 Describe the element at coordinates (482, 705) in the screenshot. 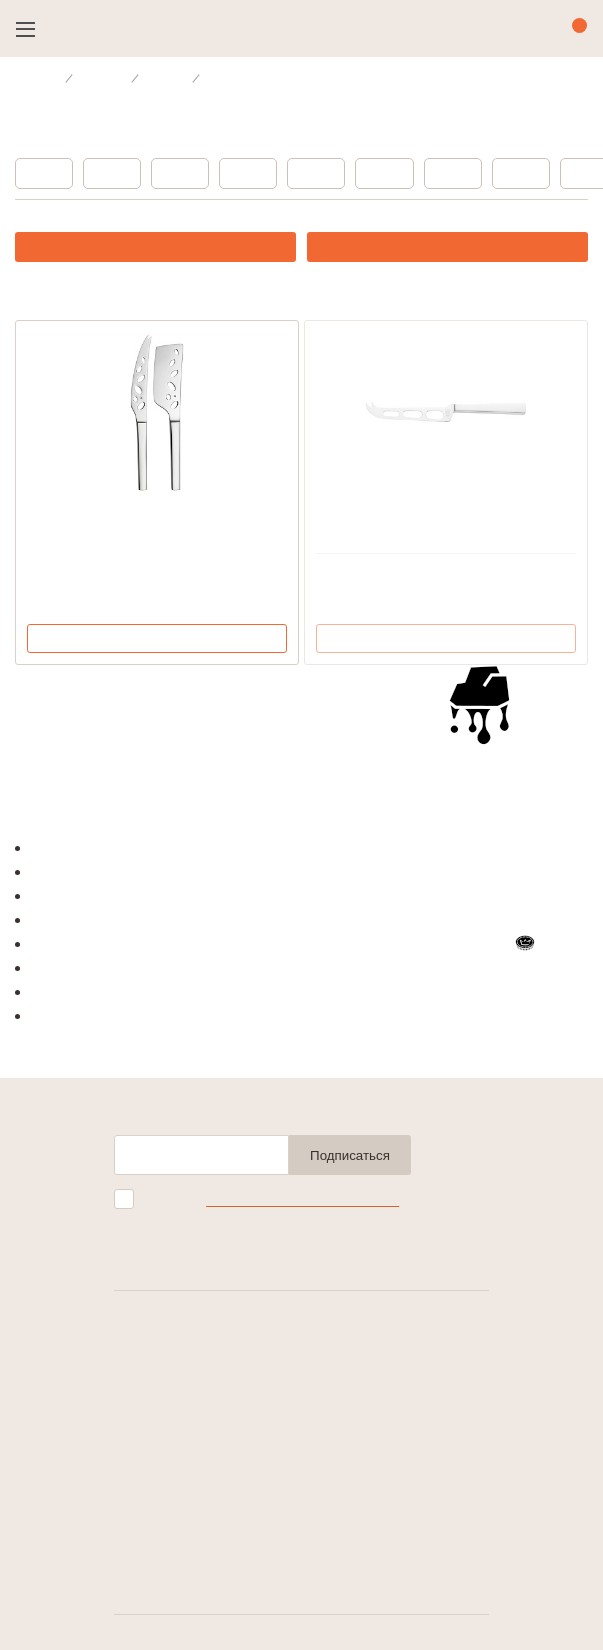

I see `indicates a cave or cavern environment` at that location.